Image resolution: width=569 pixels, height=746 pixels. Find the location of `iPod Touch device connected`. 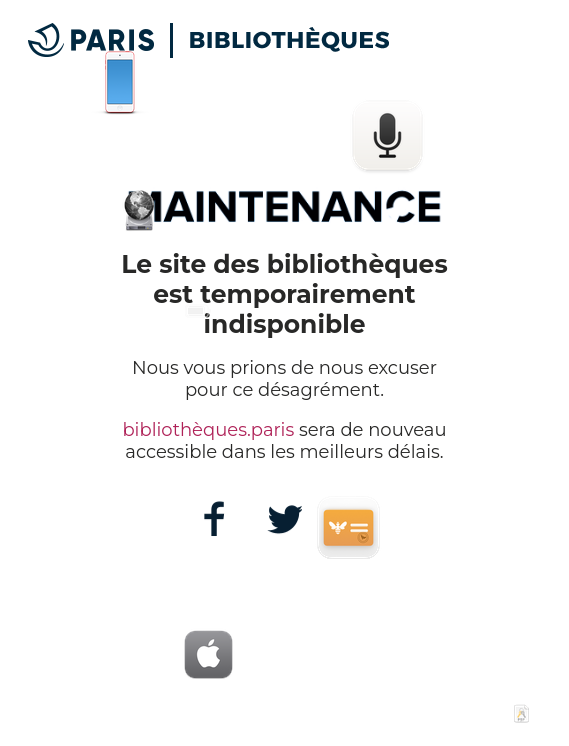

iPod Touch device connected is located at coordinates (120, 83).